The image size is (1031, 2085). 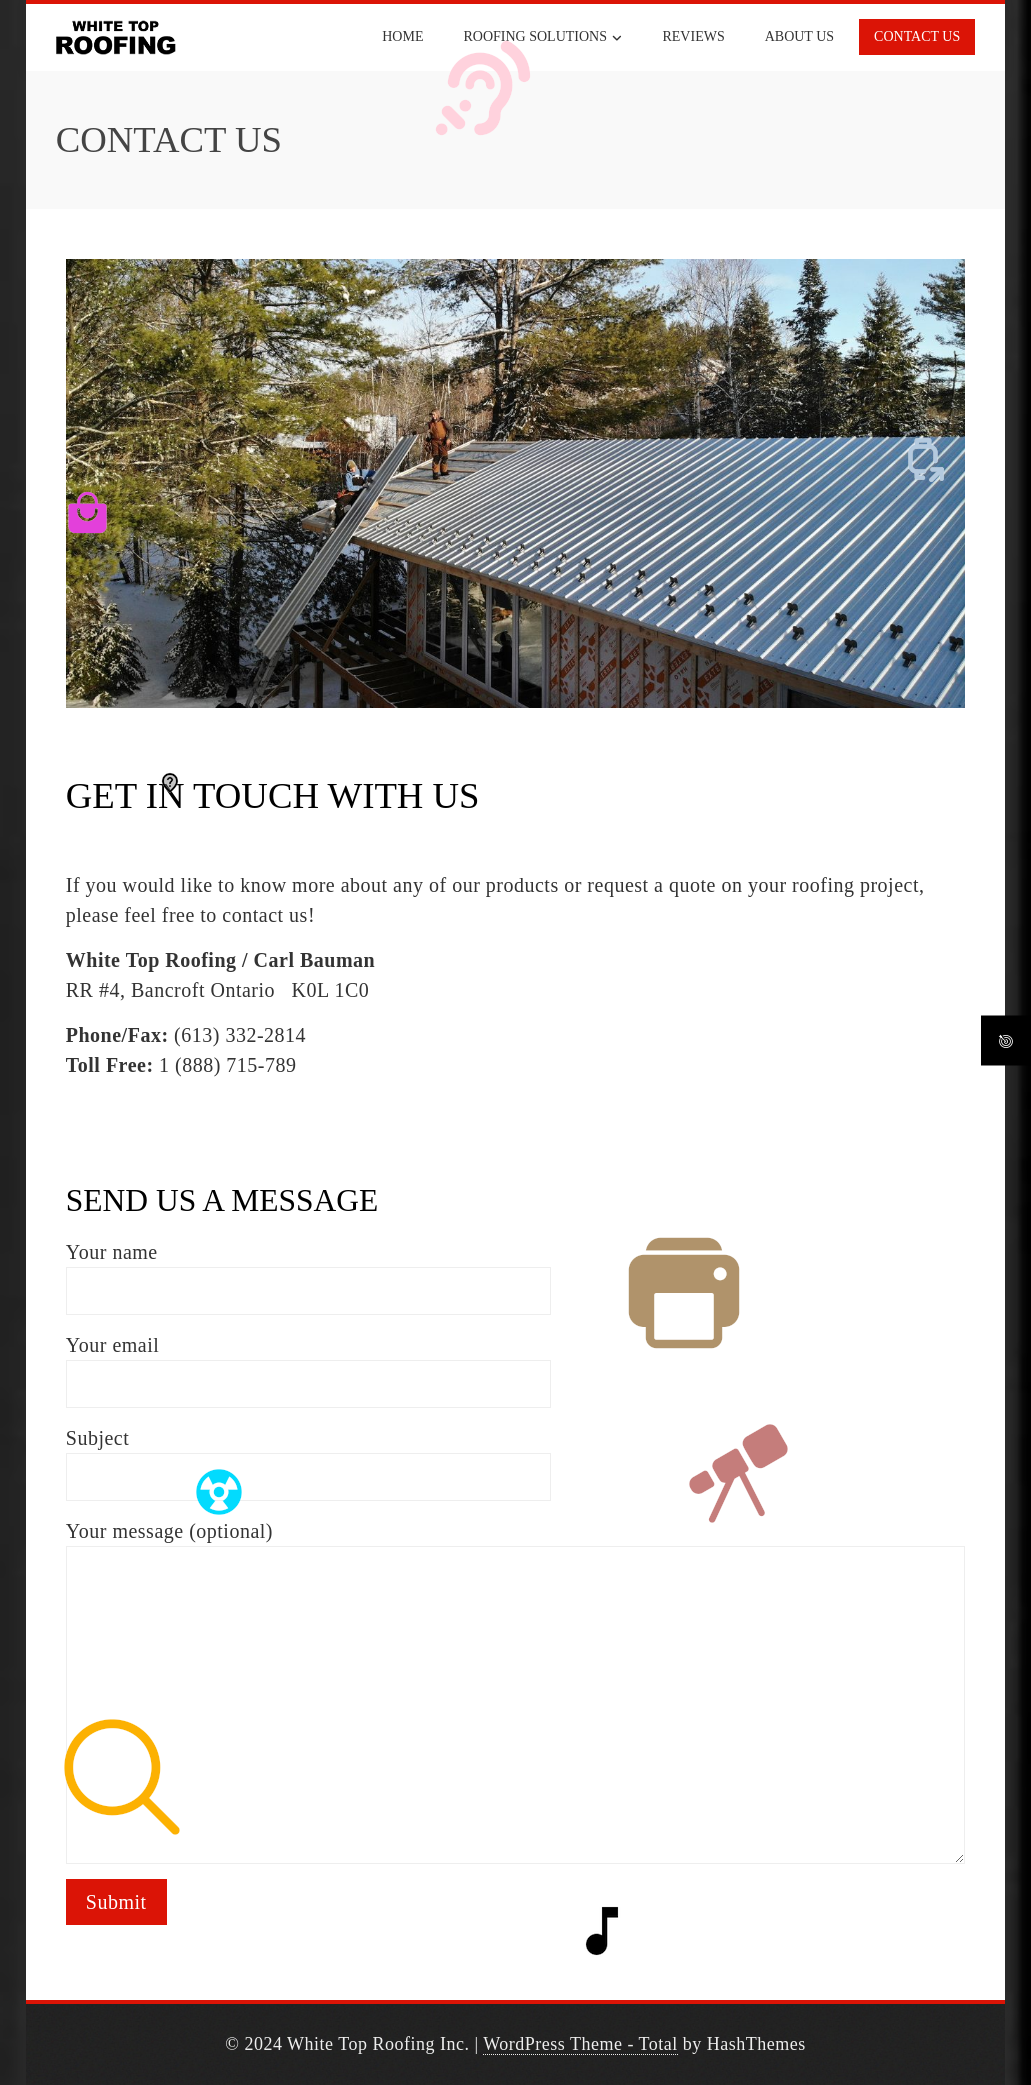 I want to click on explore or discover new content, so click(x=738, y=1473).